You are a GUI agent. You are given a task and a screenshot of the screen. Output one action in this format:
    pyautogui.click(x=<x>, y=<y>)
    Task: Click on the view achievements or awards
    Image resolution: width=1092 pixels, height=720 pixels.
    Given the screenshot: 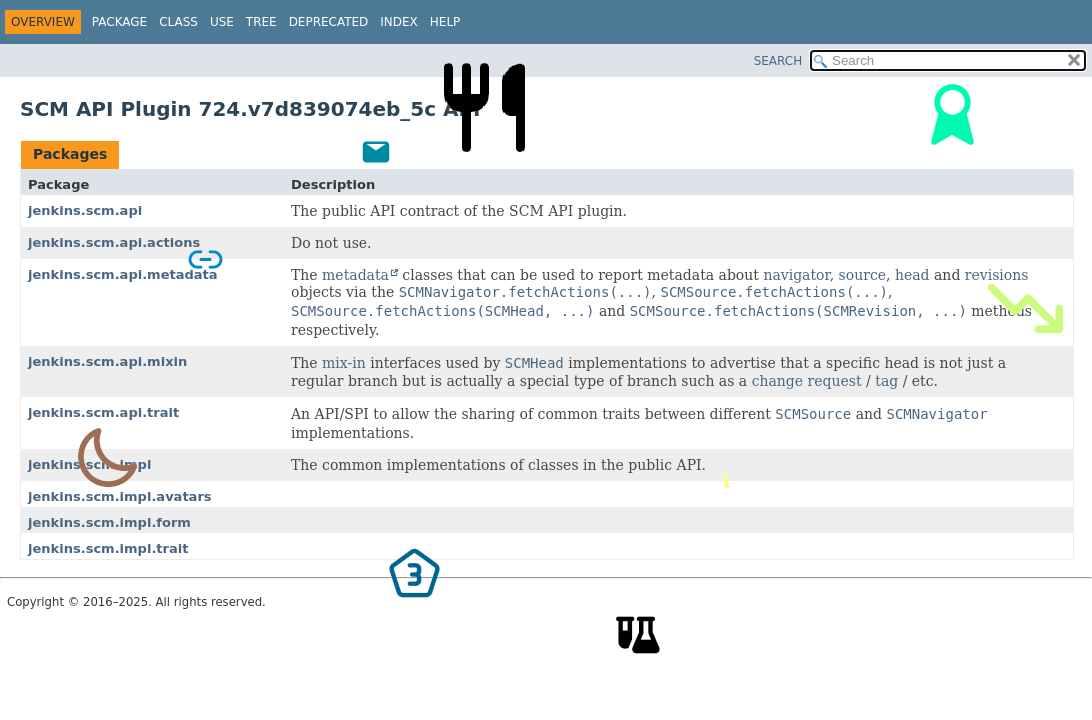 What is the action you would take?
    pyautogui.click(x=952, y=114)
    